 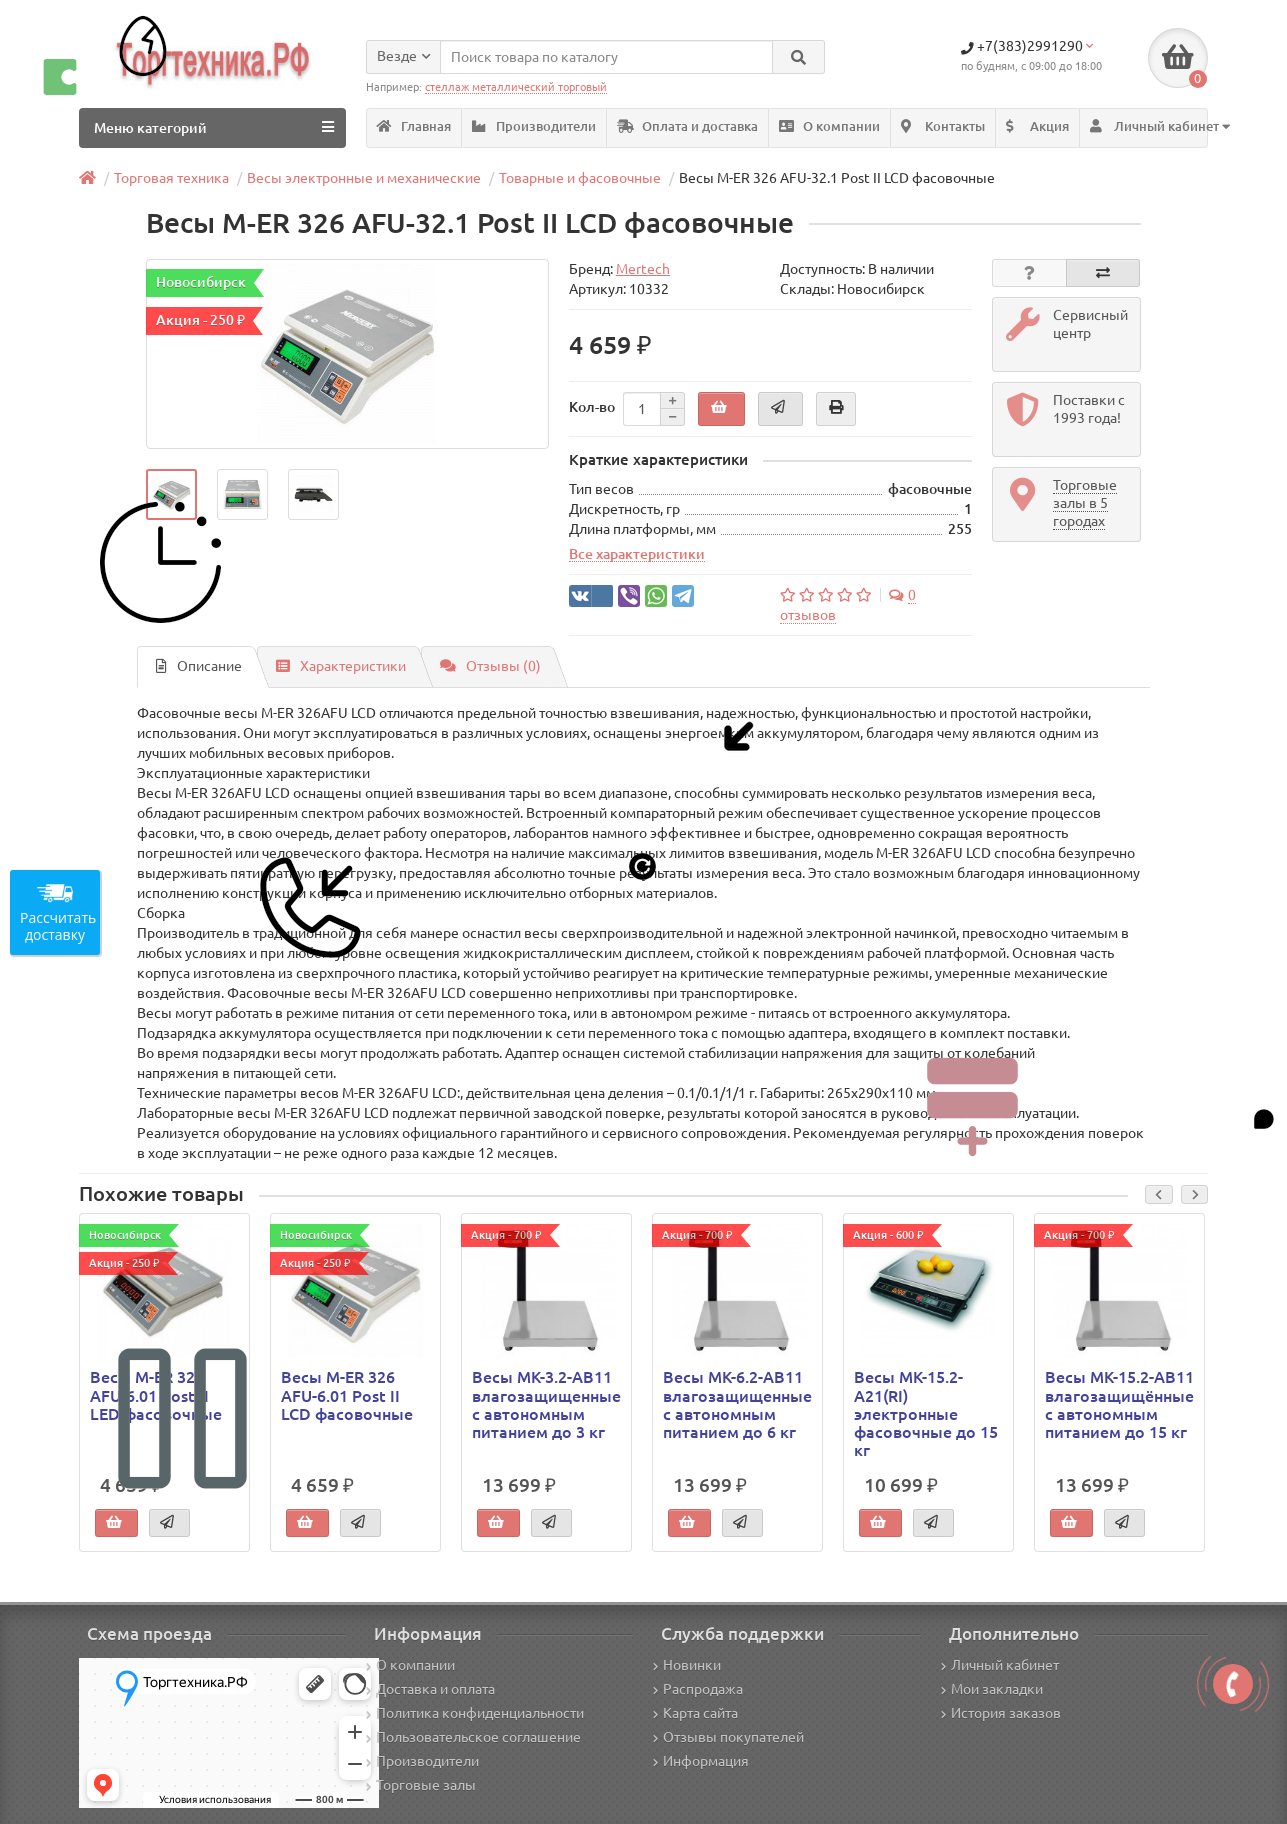 I want to click on indicates a cracked or broken item, so click(x=143, y=46).